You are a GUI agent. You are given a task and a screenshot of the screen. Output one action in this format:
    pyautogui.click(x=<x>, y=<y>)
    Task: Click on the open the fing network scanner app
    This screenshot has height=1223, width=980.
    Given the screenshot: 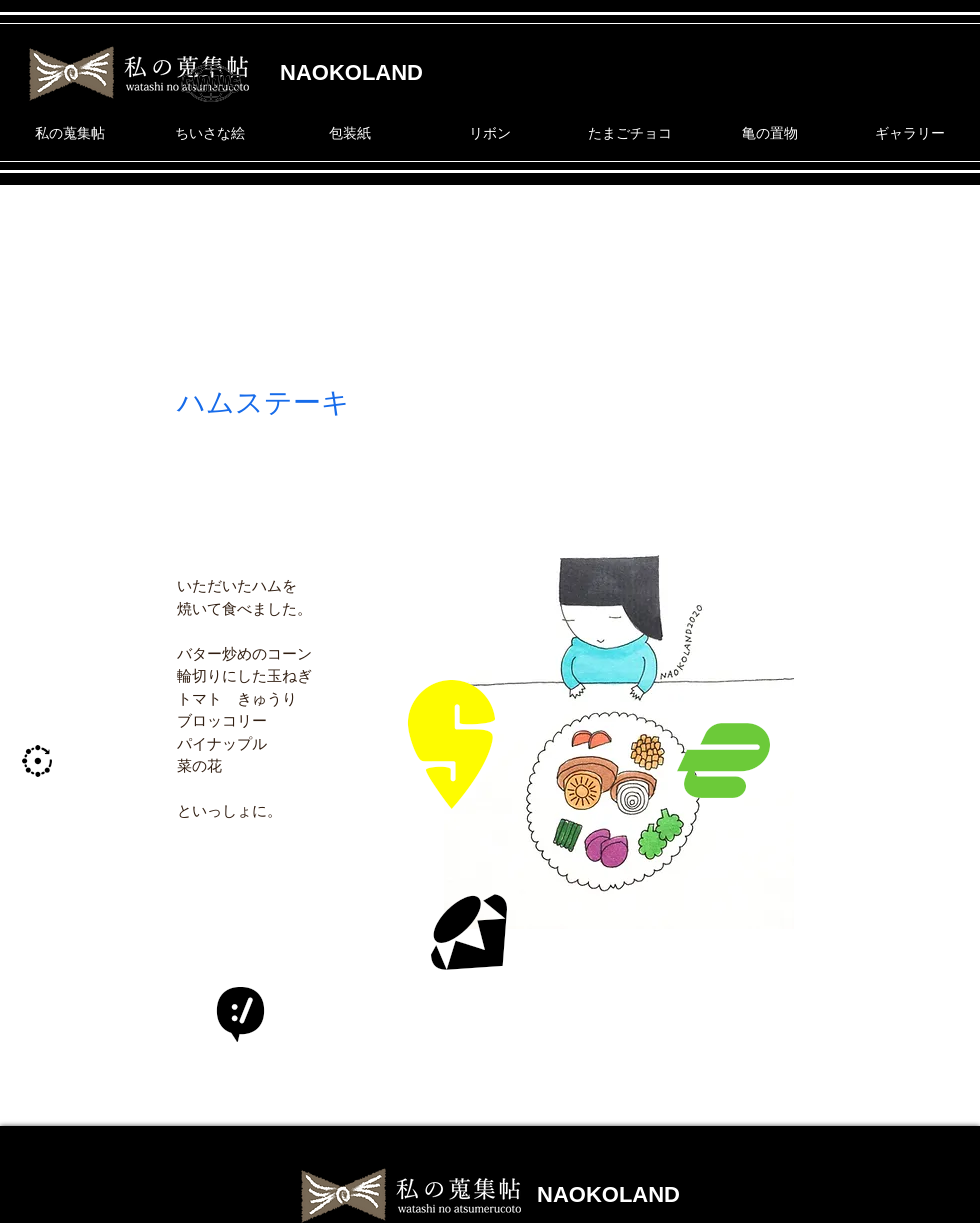 What is the action you would take?
    pyautogui.click(x=37, y=761)
    